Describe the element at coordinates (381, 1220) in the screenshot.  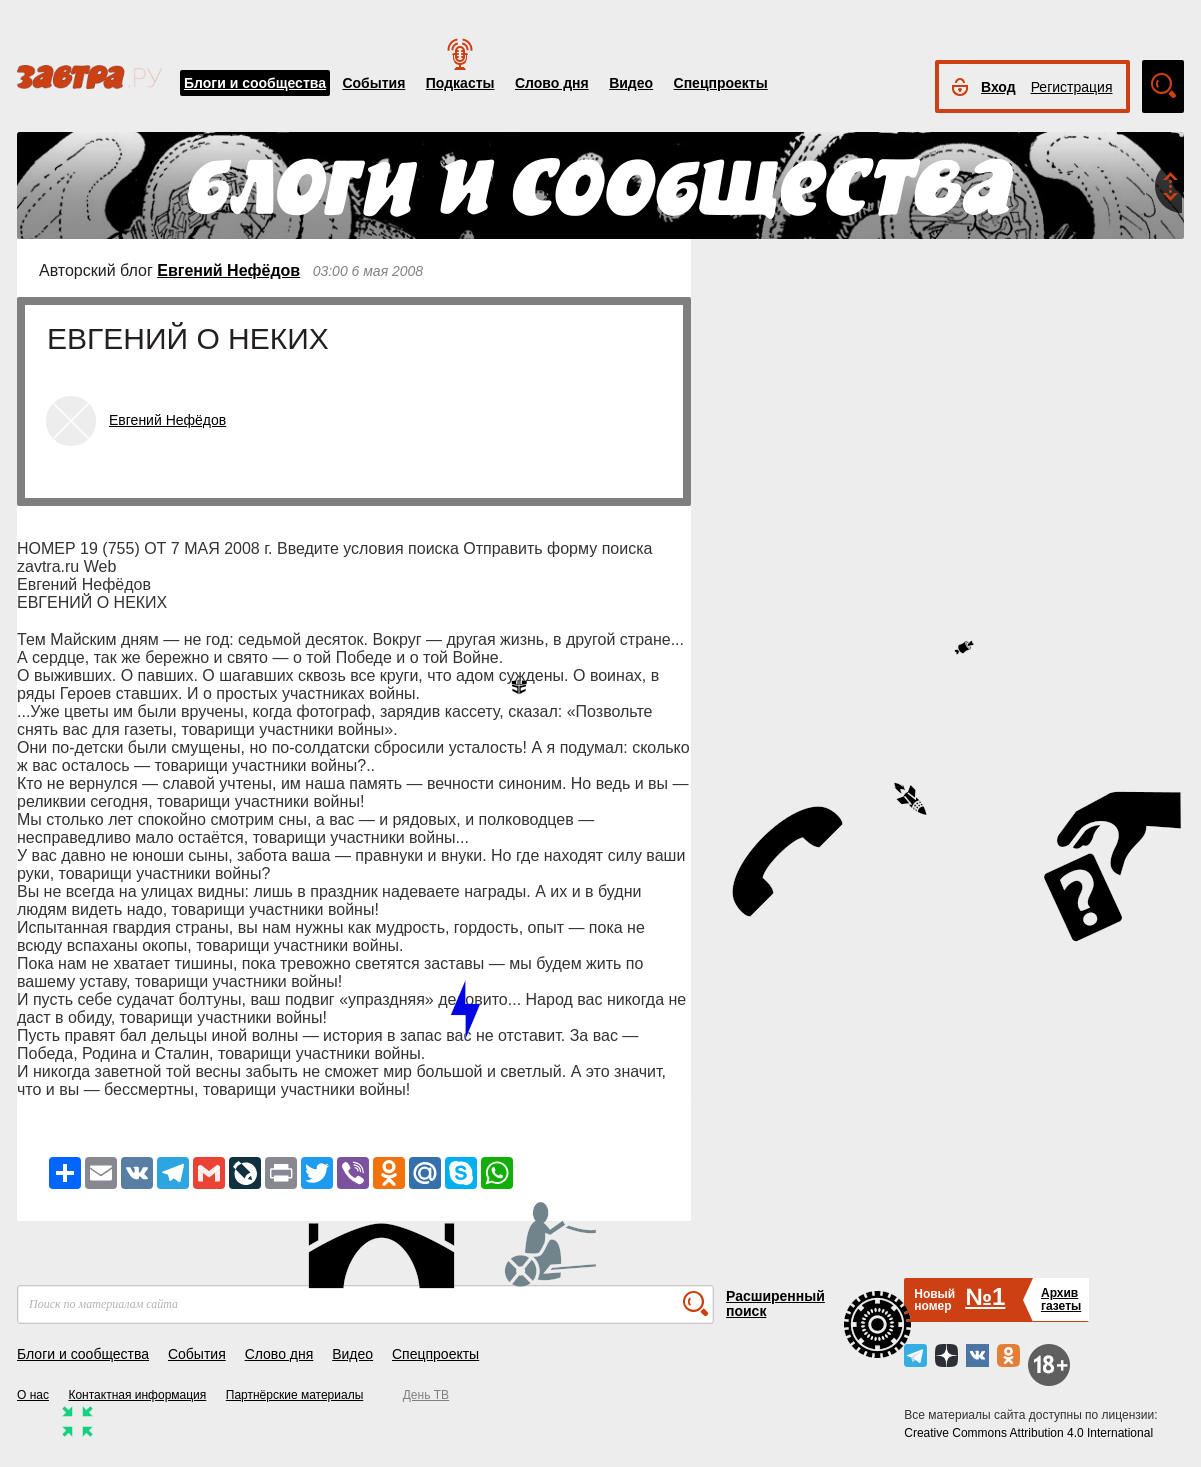
I see `build or place a bridge structure` at that location.